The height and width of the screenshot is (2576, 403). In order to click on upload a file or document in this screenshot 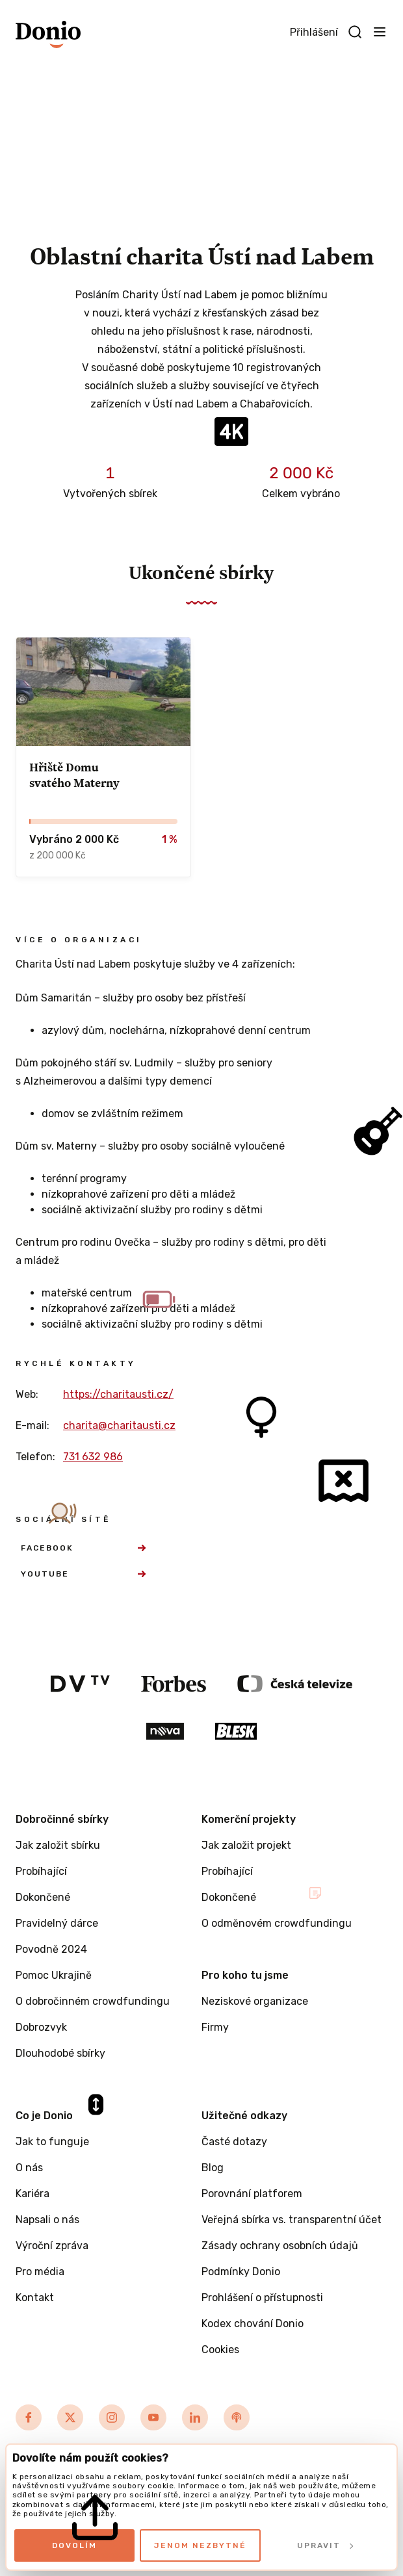, I will do `click(95, 2518)`.